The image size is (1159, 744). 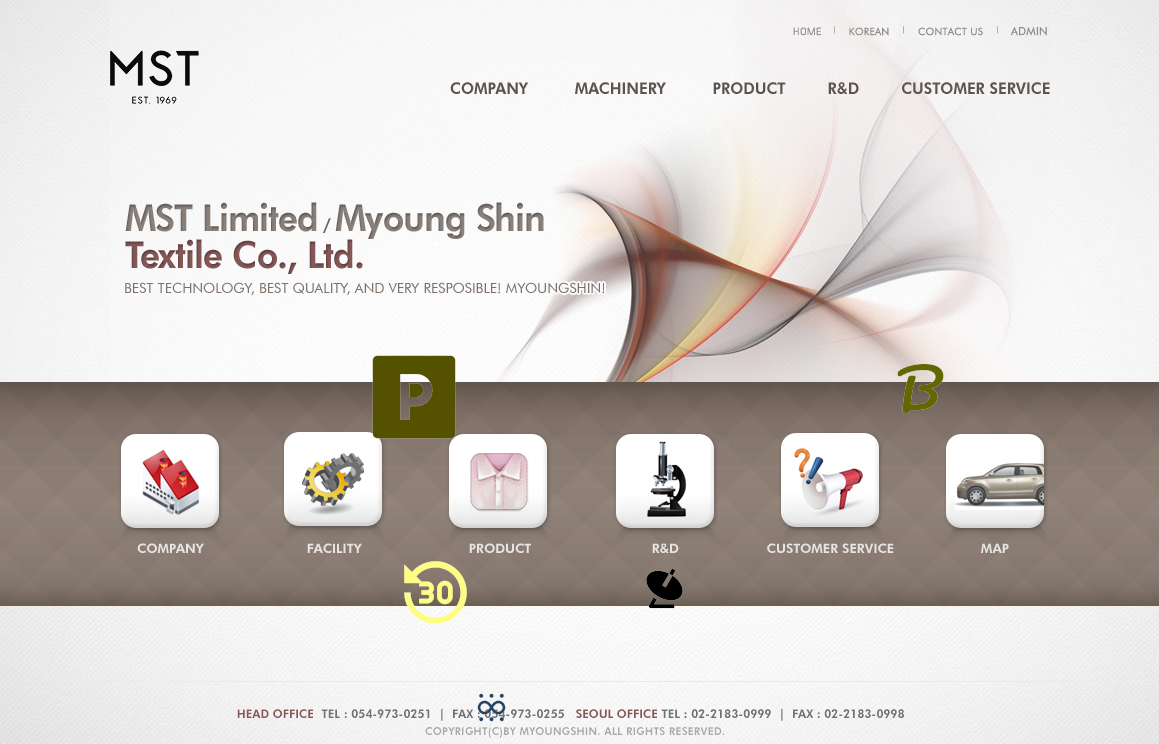 What do you see at coordinates (491, 707) in the screenshot?
I see `indicates hazy weather conditions` at bounding box center [491, 707].